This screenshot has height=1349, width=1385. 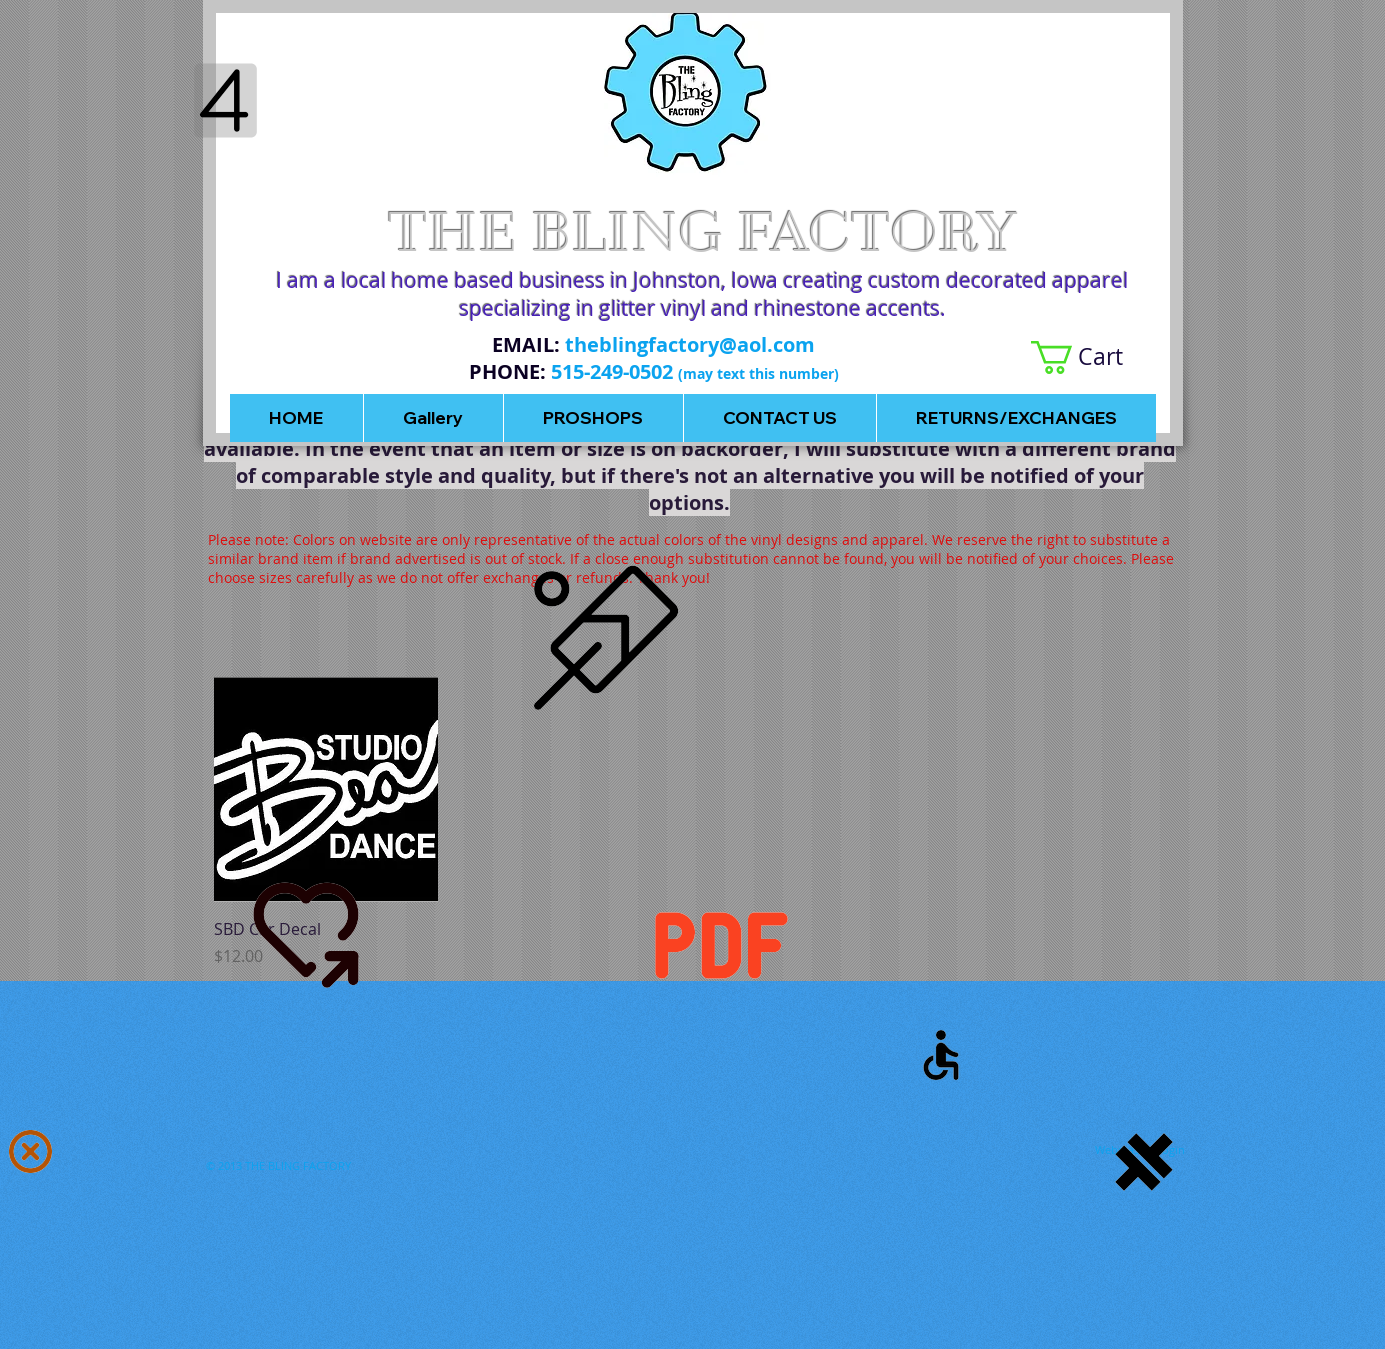 I want to click on indicates step four in a multi-step process, so click(x=225, y=100).